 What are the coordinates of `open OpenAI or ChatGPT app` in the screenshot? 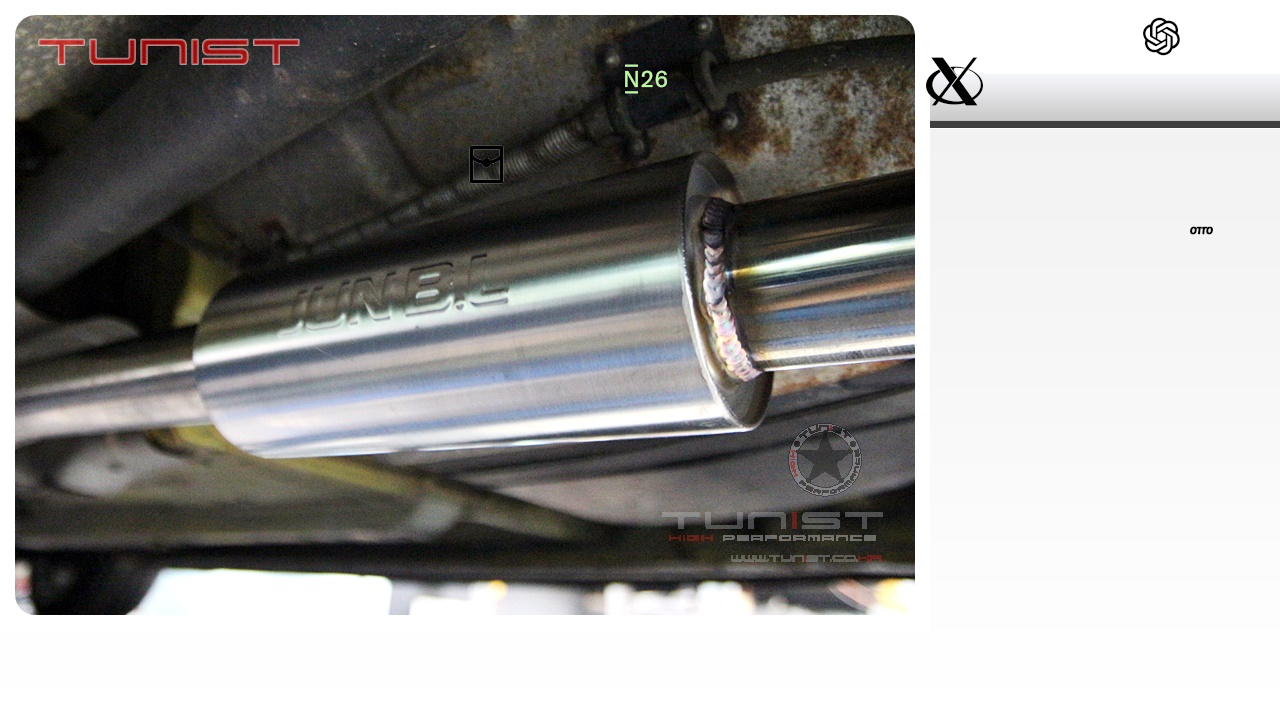 It's located at (1161, 36).